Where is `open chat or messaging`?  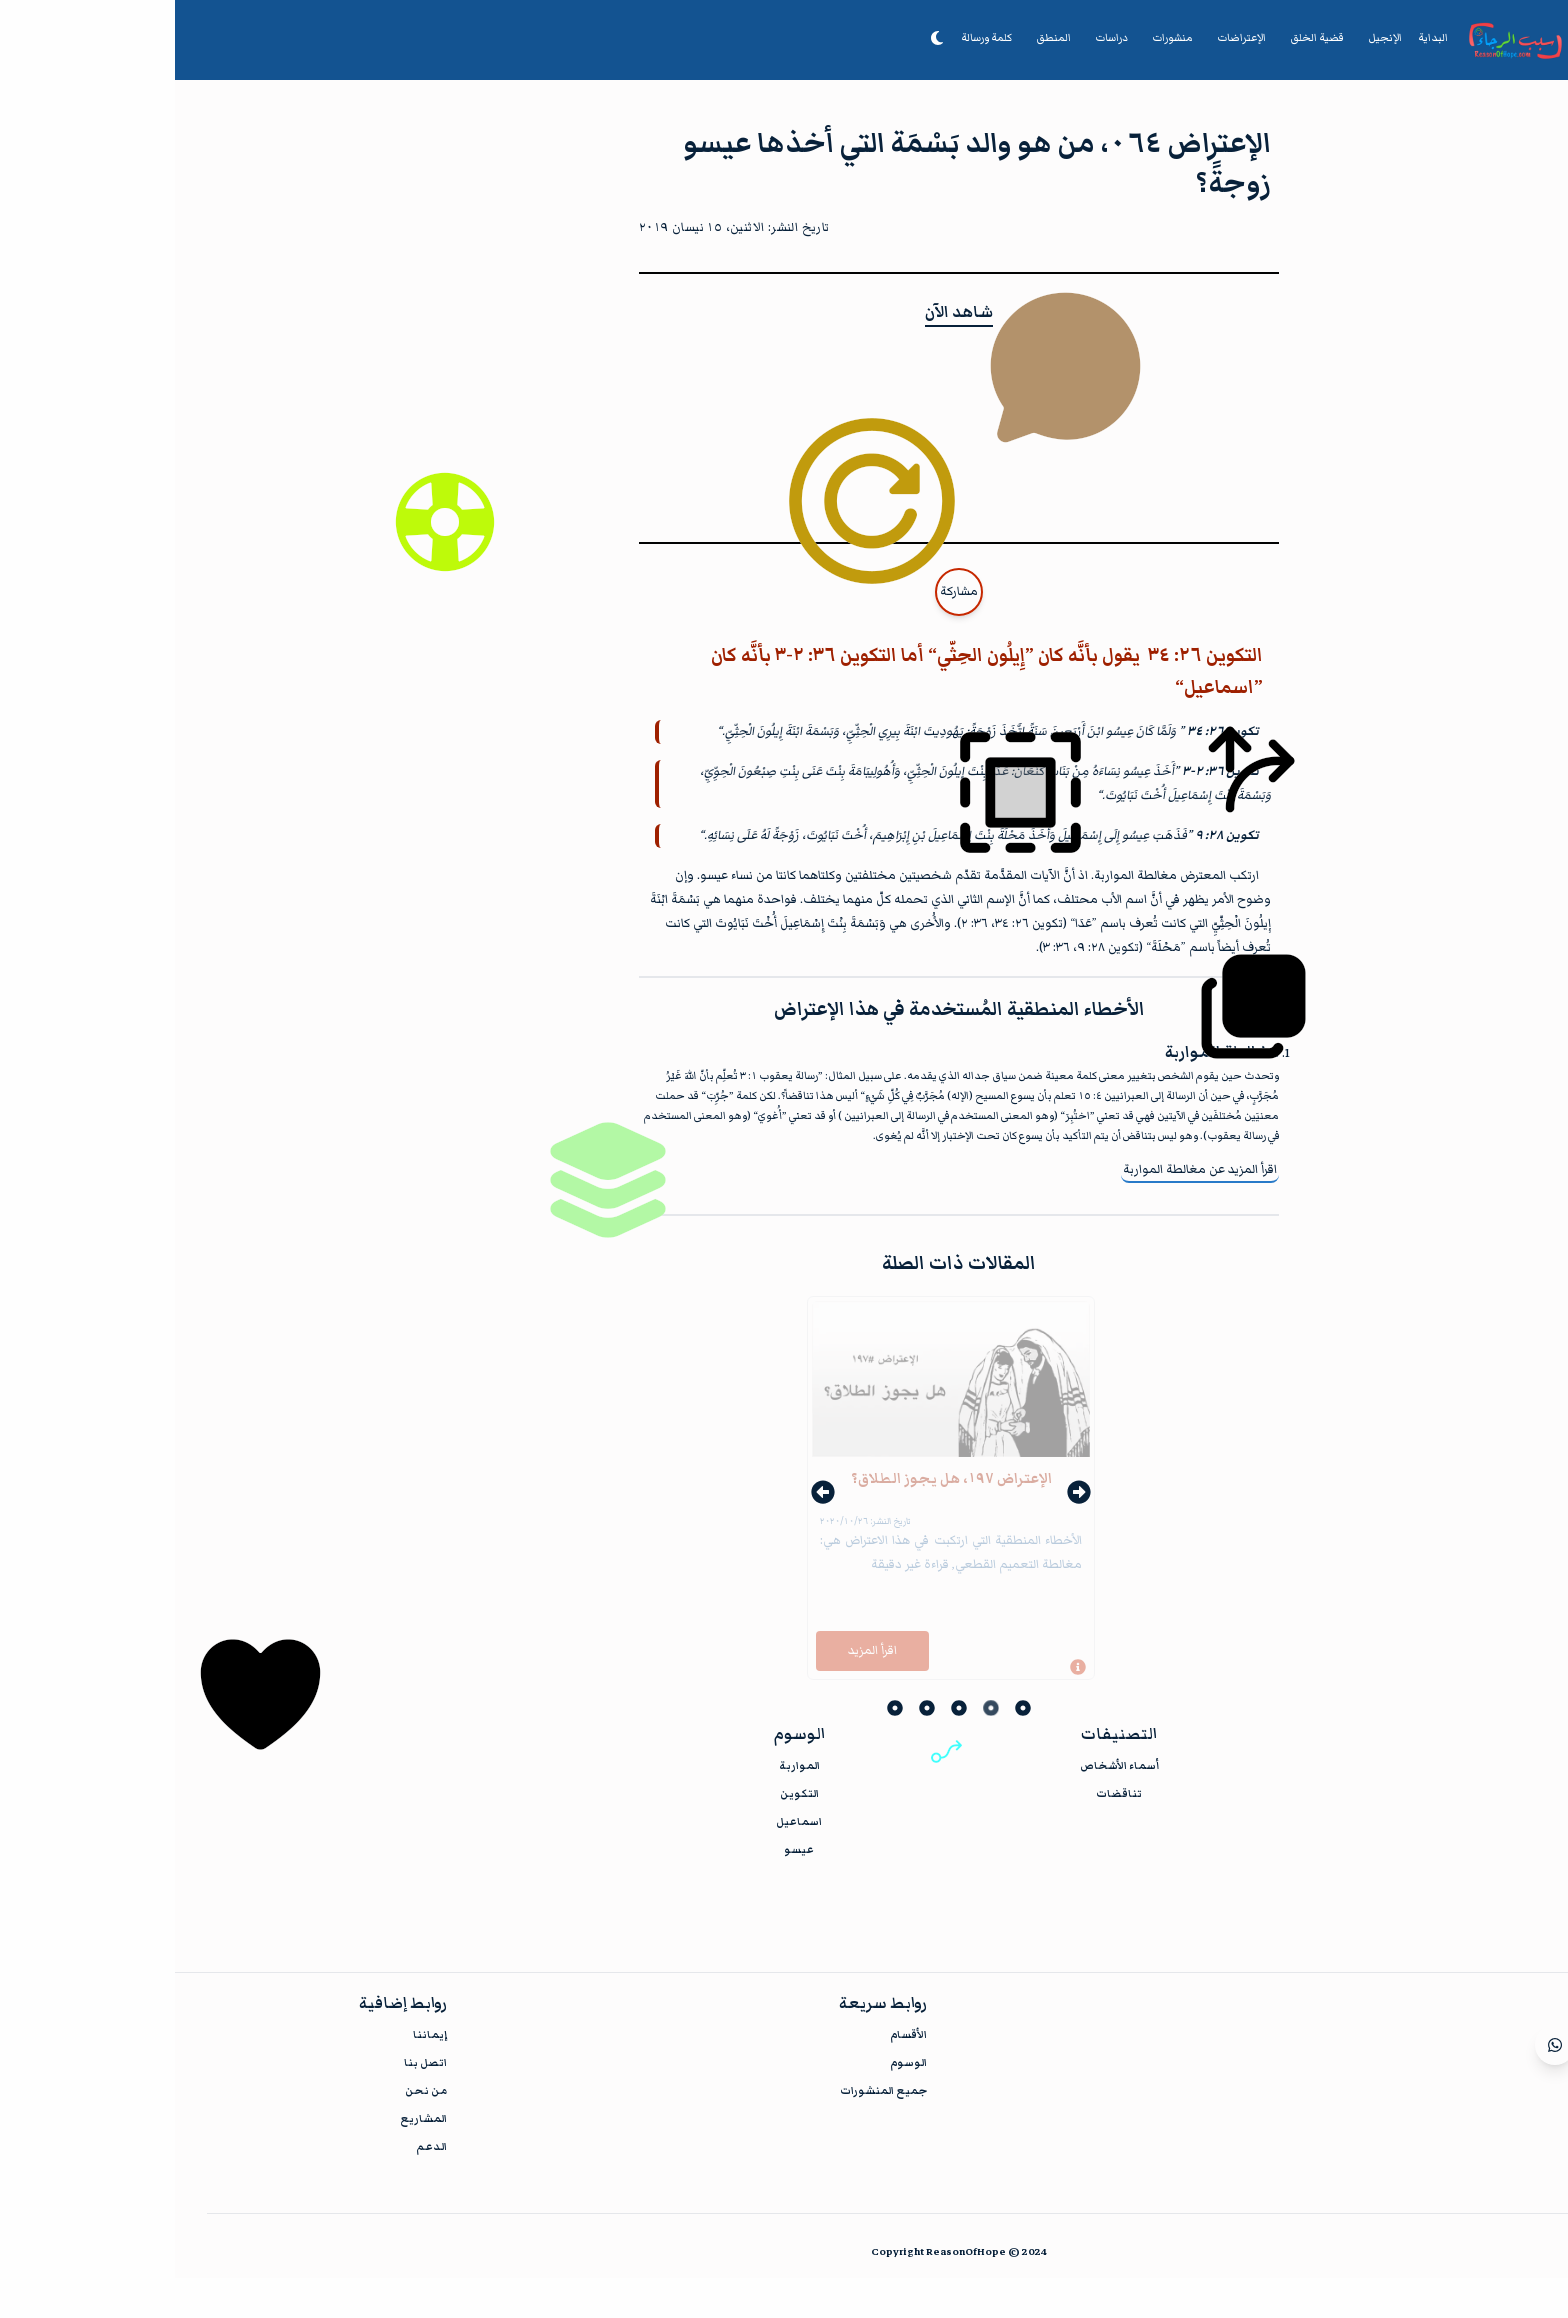
open chat or messaging is located at coordinates (1065, 367).